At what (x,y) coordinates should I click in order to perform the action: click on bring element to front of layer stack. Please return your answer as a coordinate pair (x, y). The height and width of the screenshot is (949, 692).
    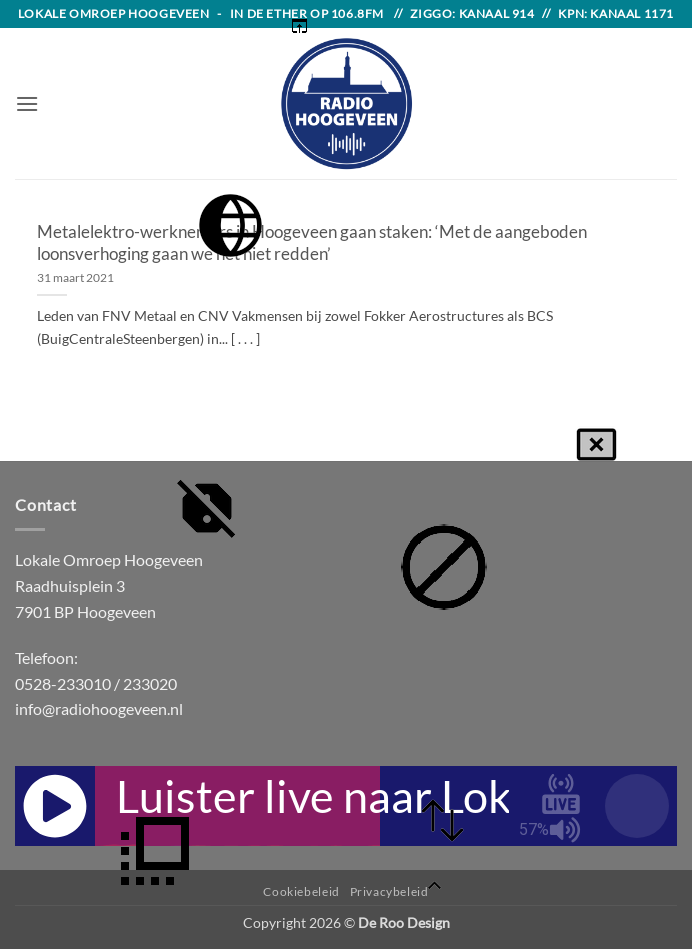
    Looking at the image, I should click on (155, 851).